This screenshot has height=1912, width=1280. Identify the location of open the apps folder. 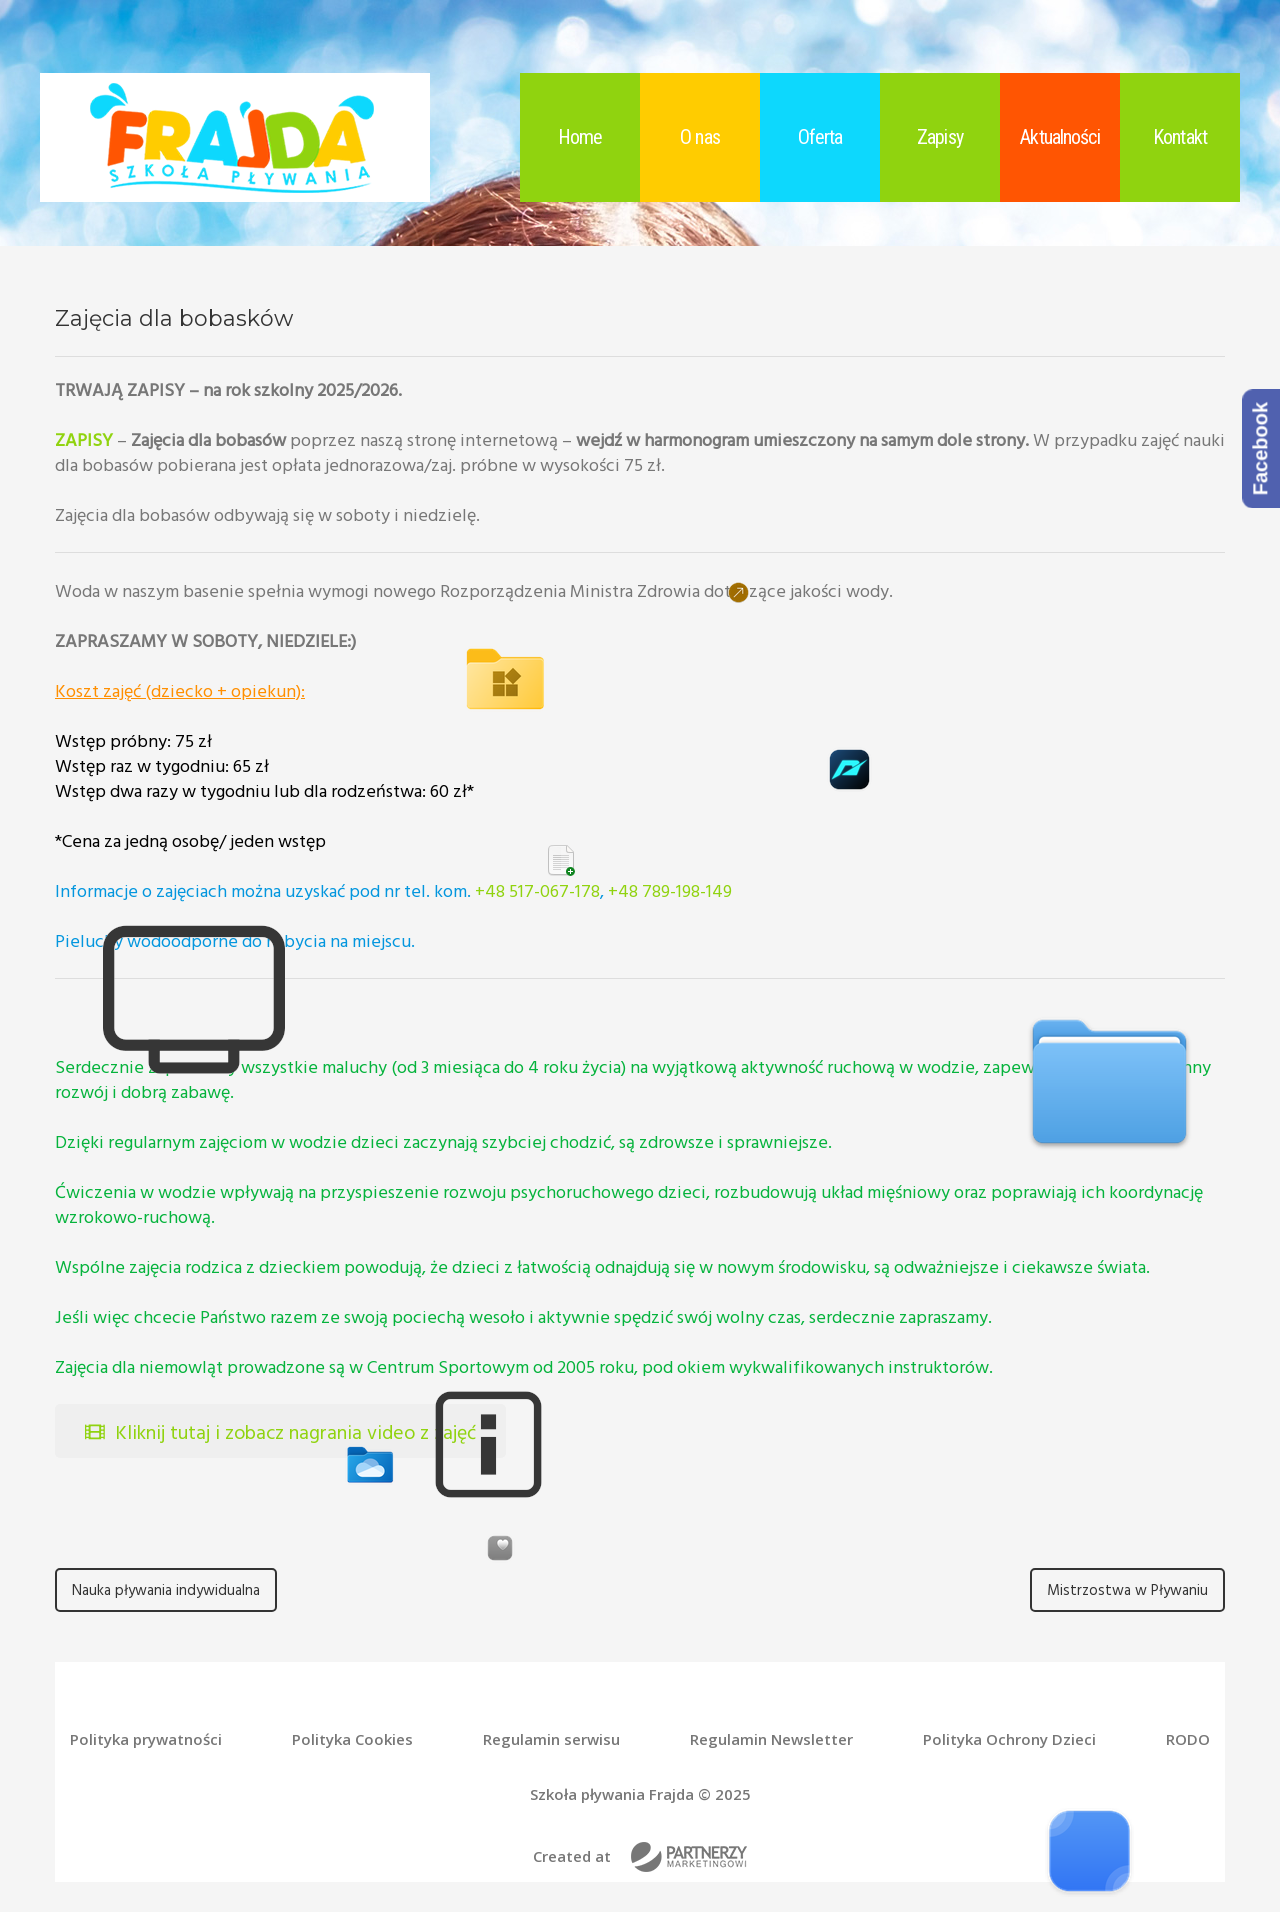
(505, 681).